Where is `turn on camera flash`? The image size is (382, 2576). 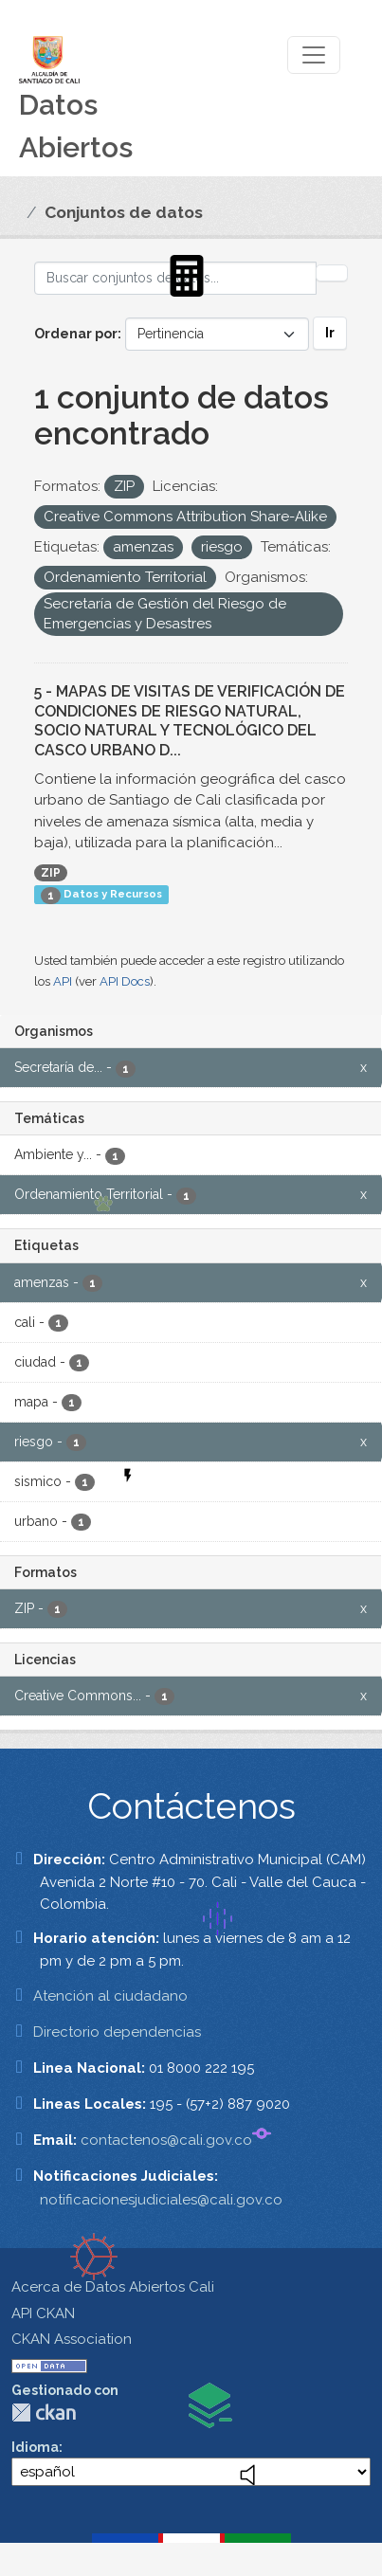
turn on camera flash is located at coordinates (128, 1476).